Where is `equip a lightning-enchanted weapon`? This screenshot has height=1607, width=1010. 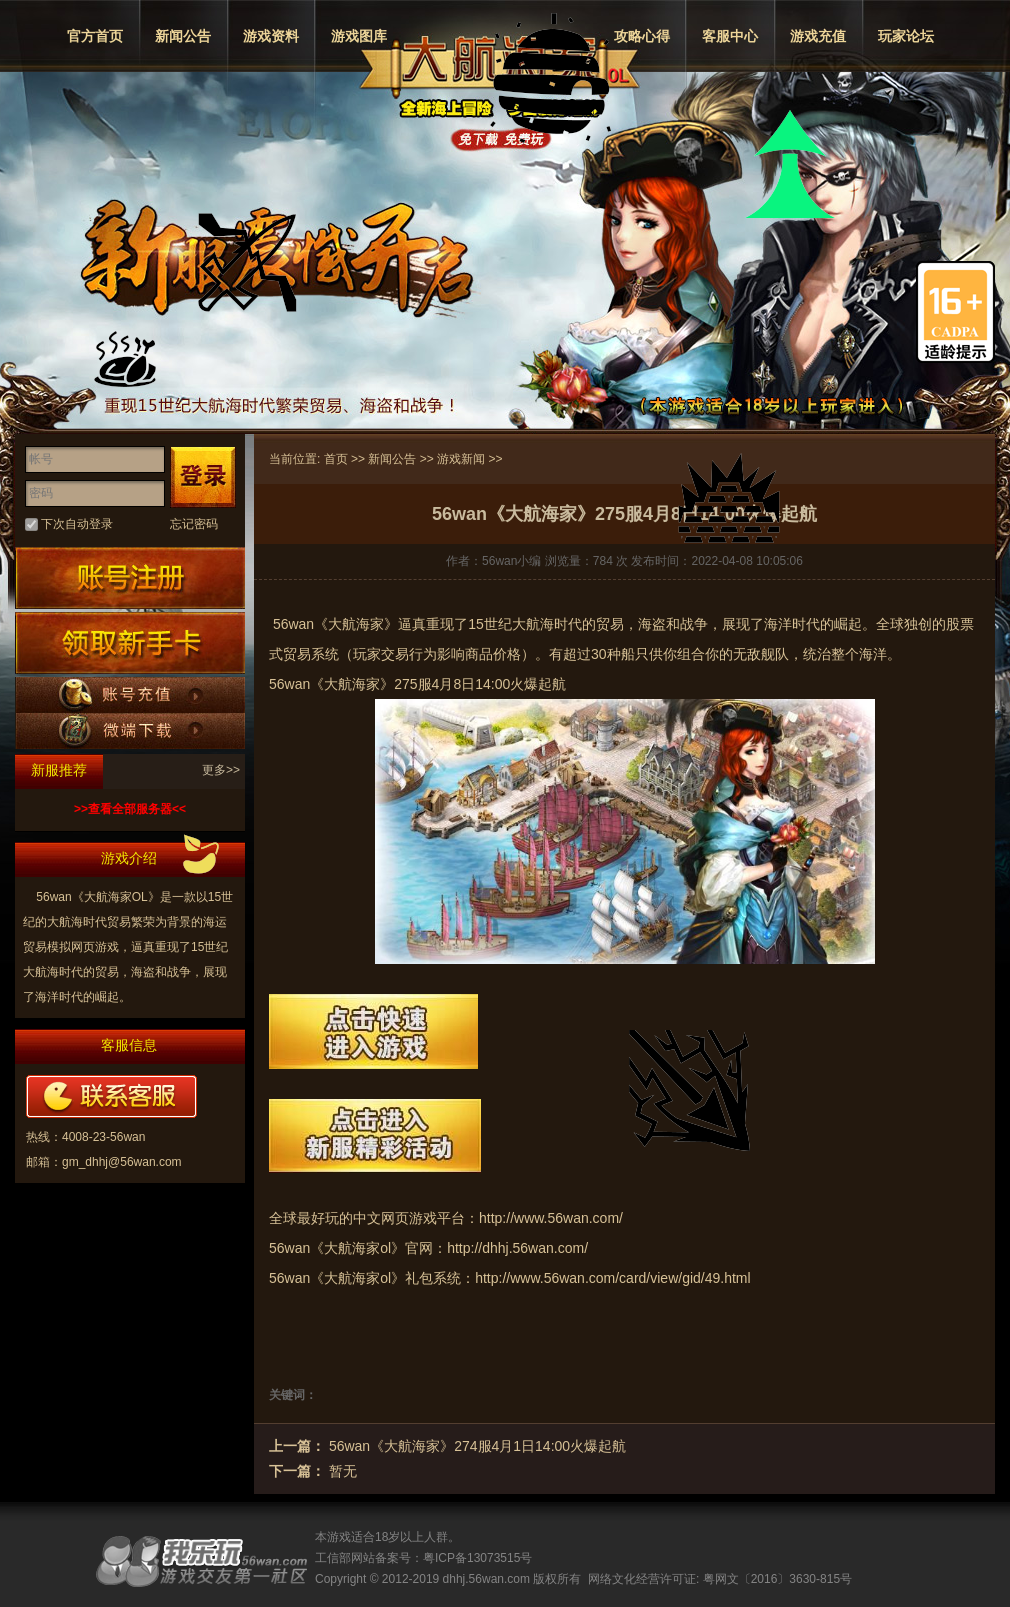 equip a lightning-enchanted weapon is located at coordinates (247, 262).